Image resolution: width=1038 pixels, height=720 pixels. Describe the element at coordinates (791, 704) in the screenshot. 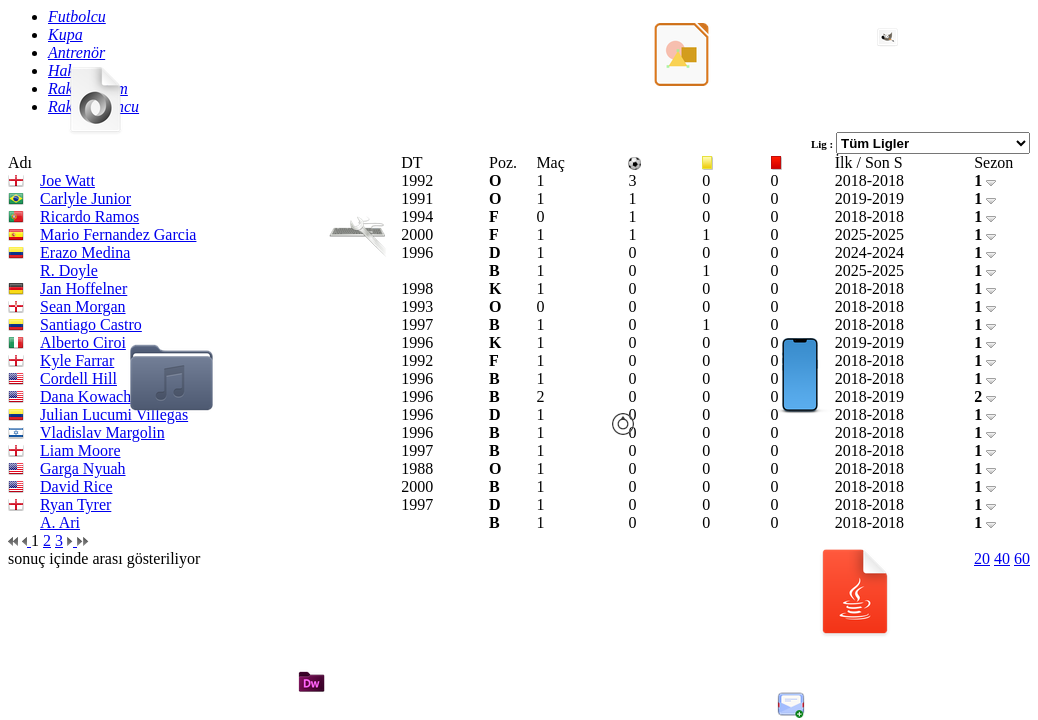

I see `compose a new email message` at that location.